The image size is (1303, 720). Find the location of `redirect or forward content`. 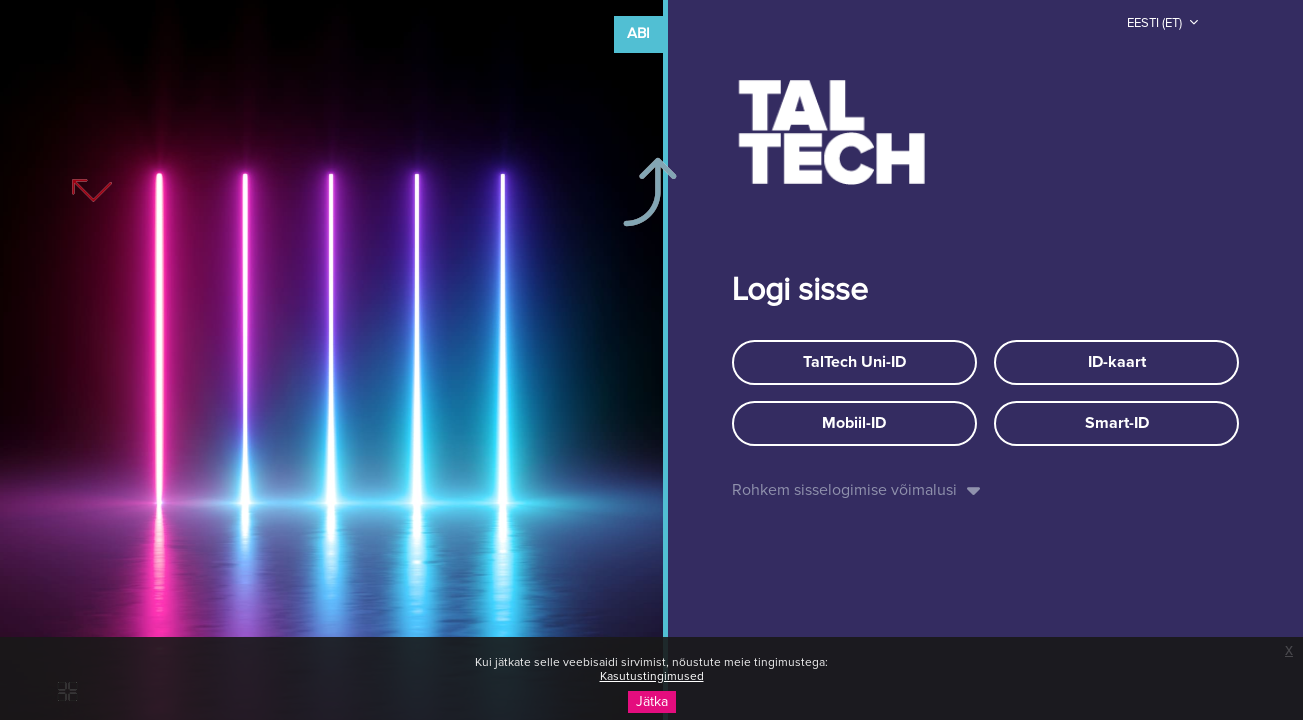

redirect or forward content is located at coordinates (650, 192).